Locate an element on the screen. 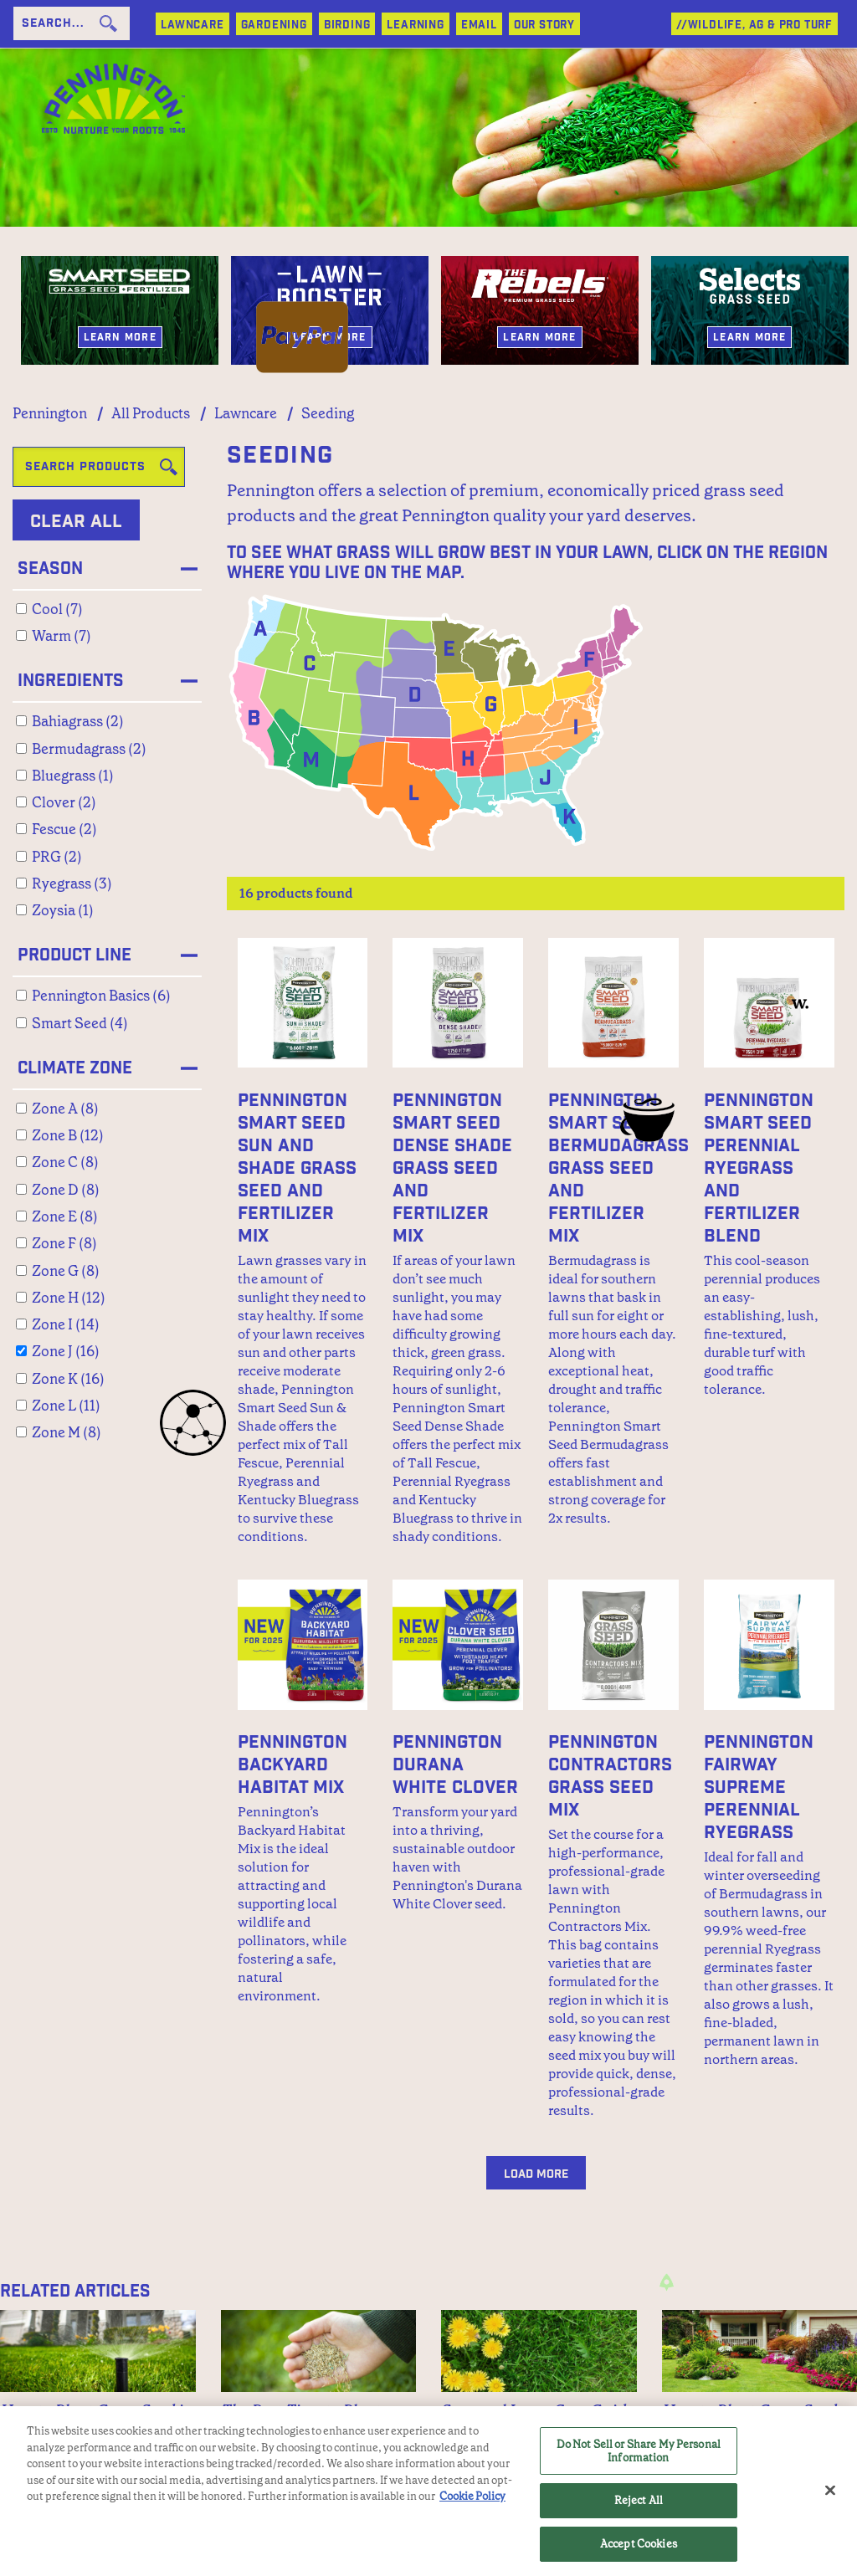  open the Write.as blogging platform is located at coordinates (800, 1004).